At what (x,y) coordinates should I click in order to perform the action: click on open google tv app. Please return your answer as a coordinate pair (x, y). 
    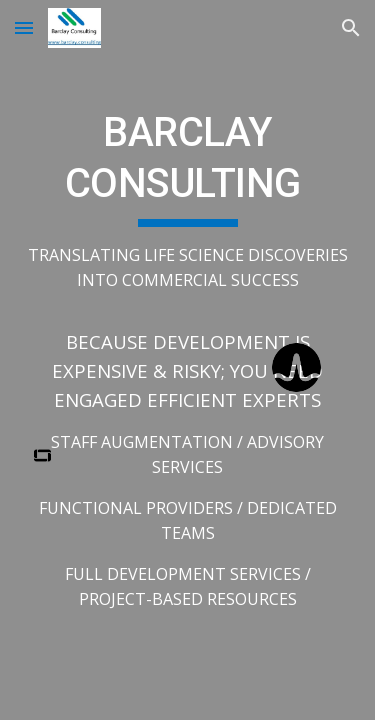
    Looking at the image, I should click on (42, 455).